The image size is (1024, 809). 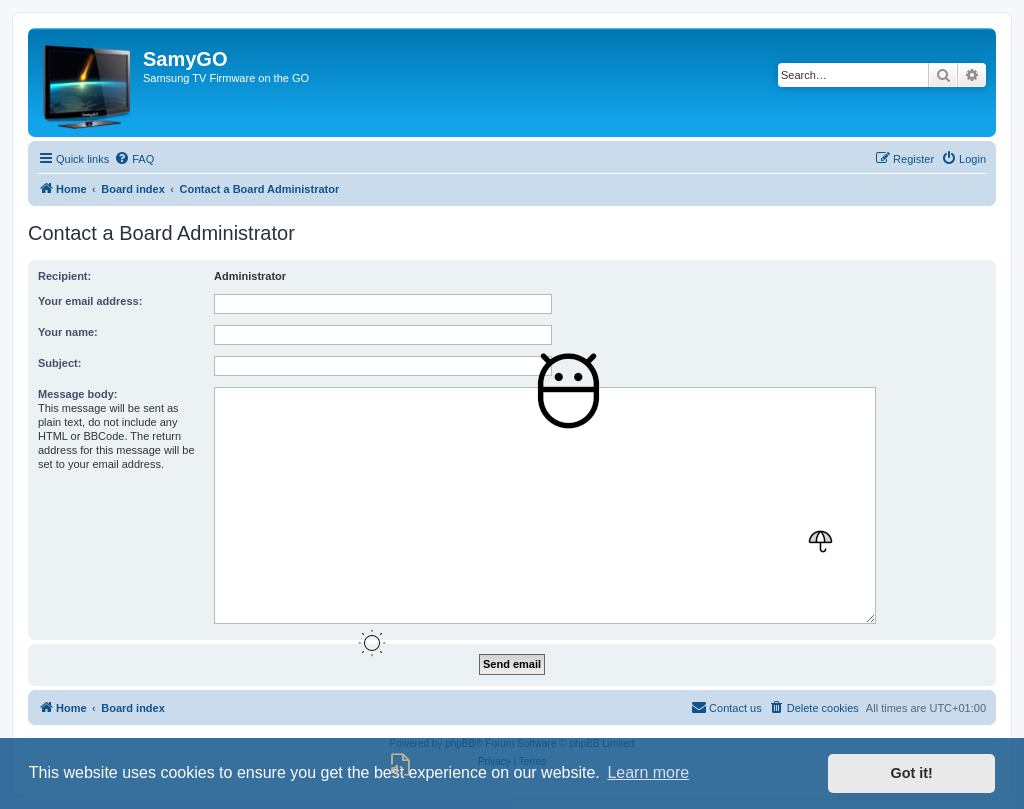 I want to click on android device or platform indicator, so click(x=568, y=389).